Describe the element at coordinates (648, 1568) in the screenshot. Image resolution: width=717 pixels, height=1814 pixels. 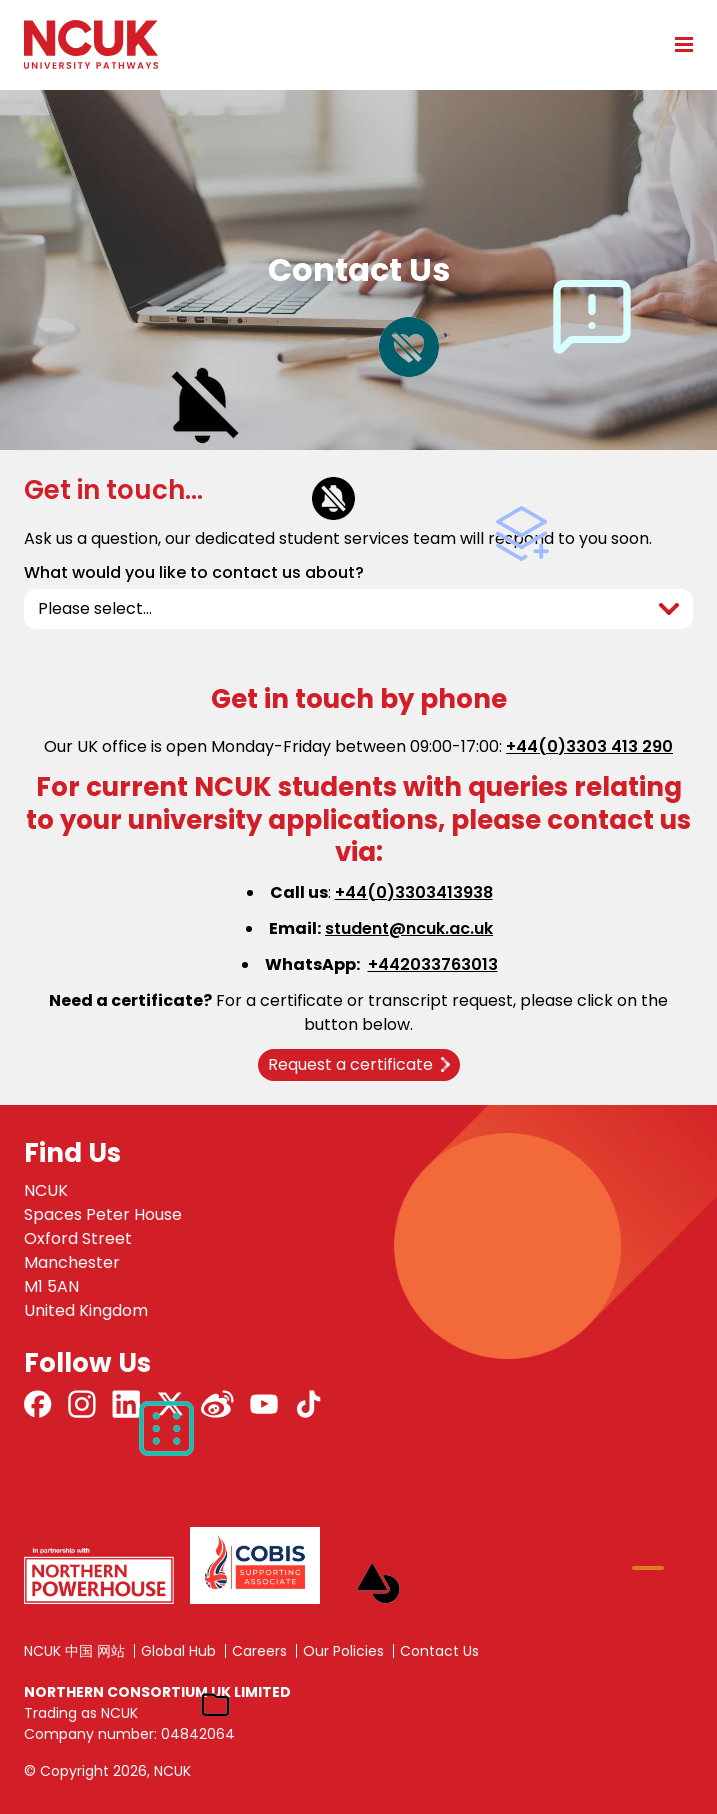
I see `remove an item from a list` at that location.